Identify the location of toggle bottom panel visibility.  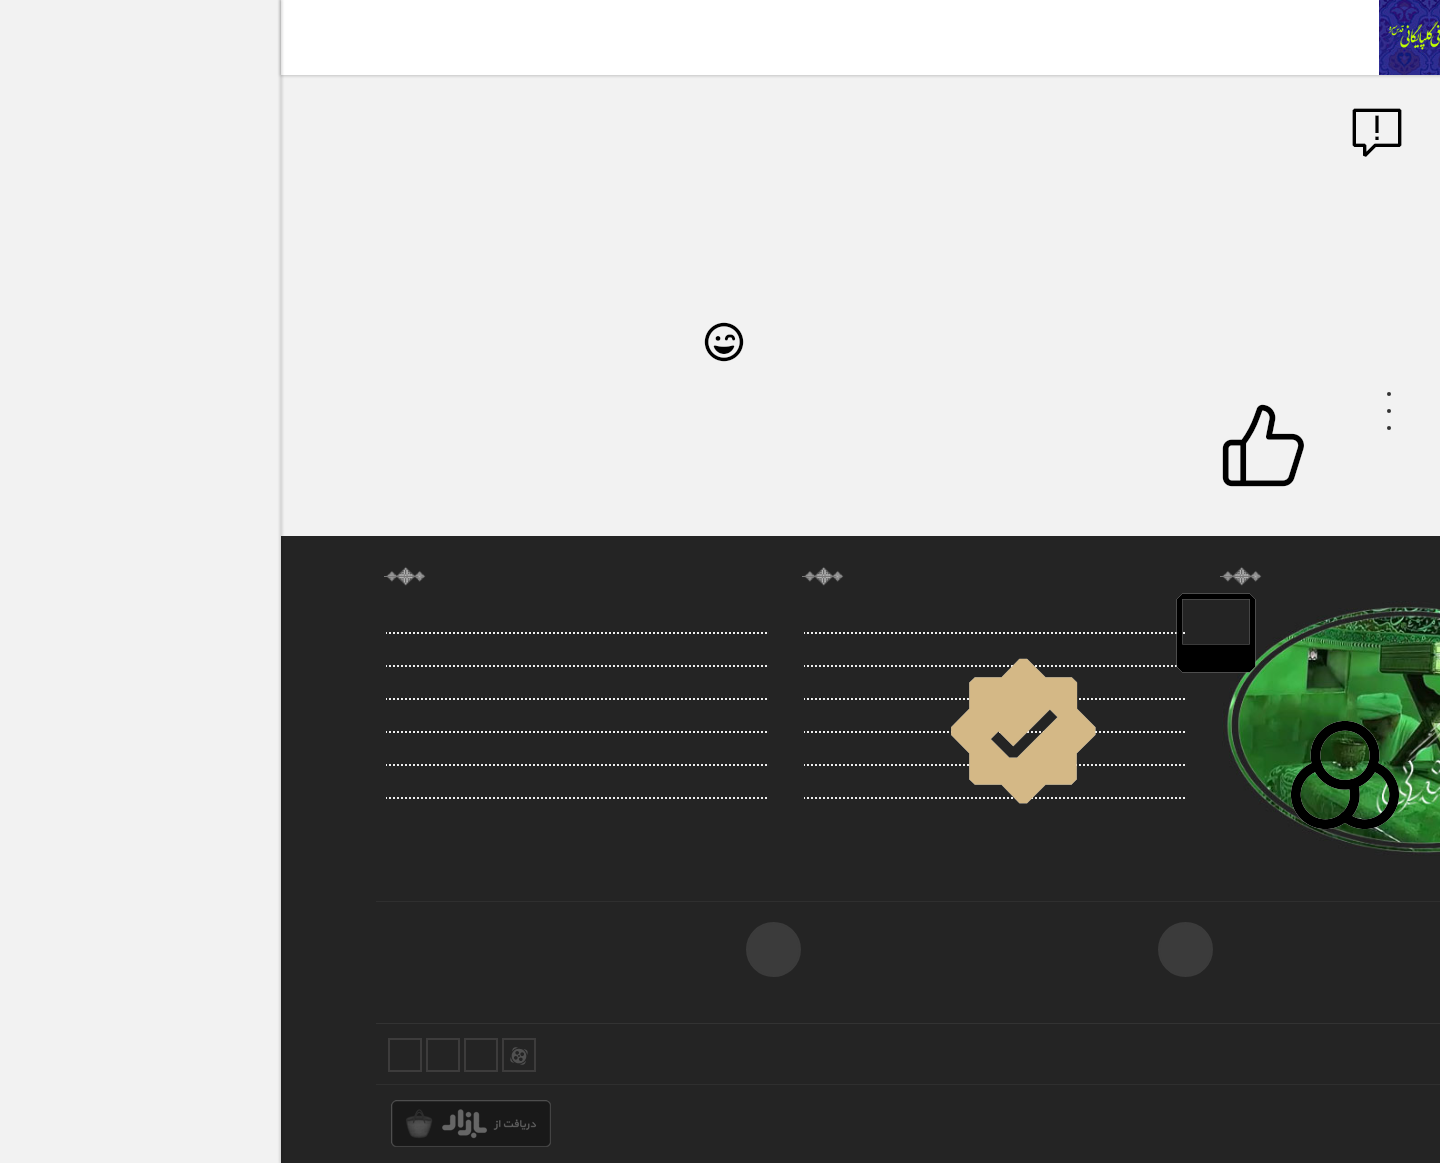
(1216, 633).